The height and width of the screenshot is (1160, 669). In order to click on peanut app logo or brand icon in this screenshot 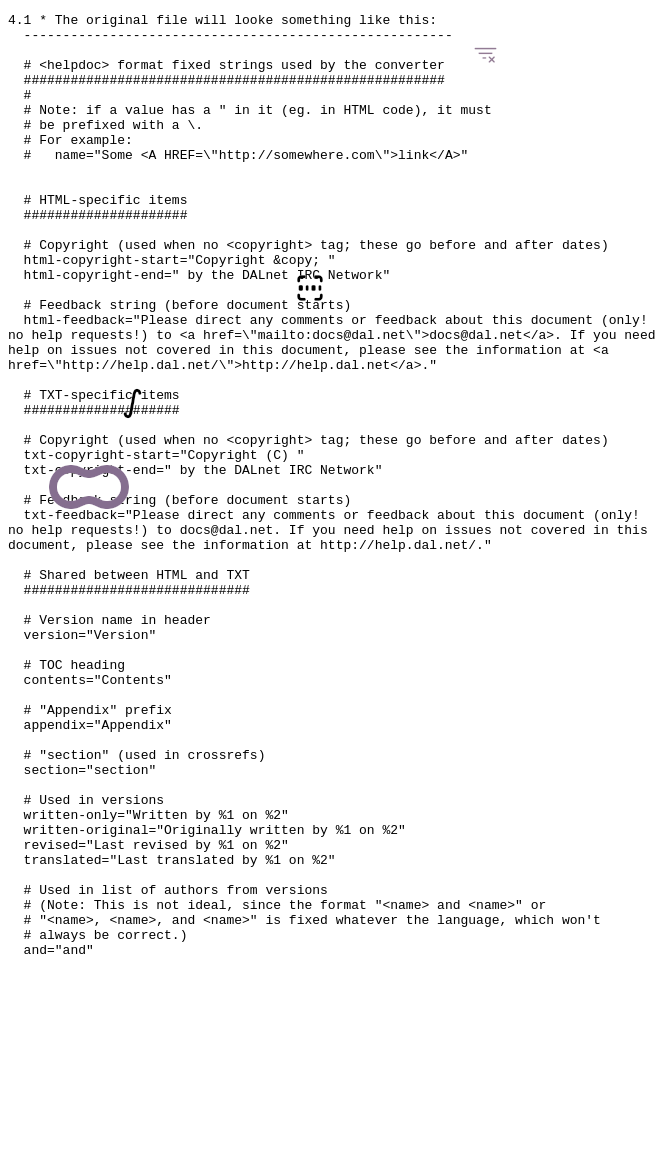, I will do `click(89, 487)`.